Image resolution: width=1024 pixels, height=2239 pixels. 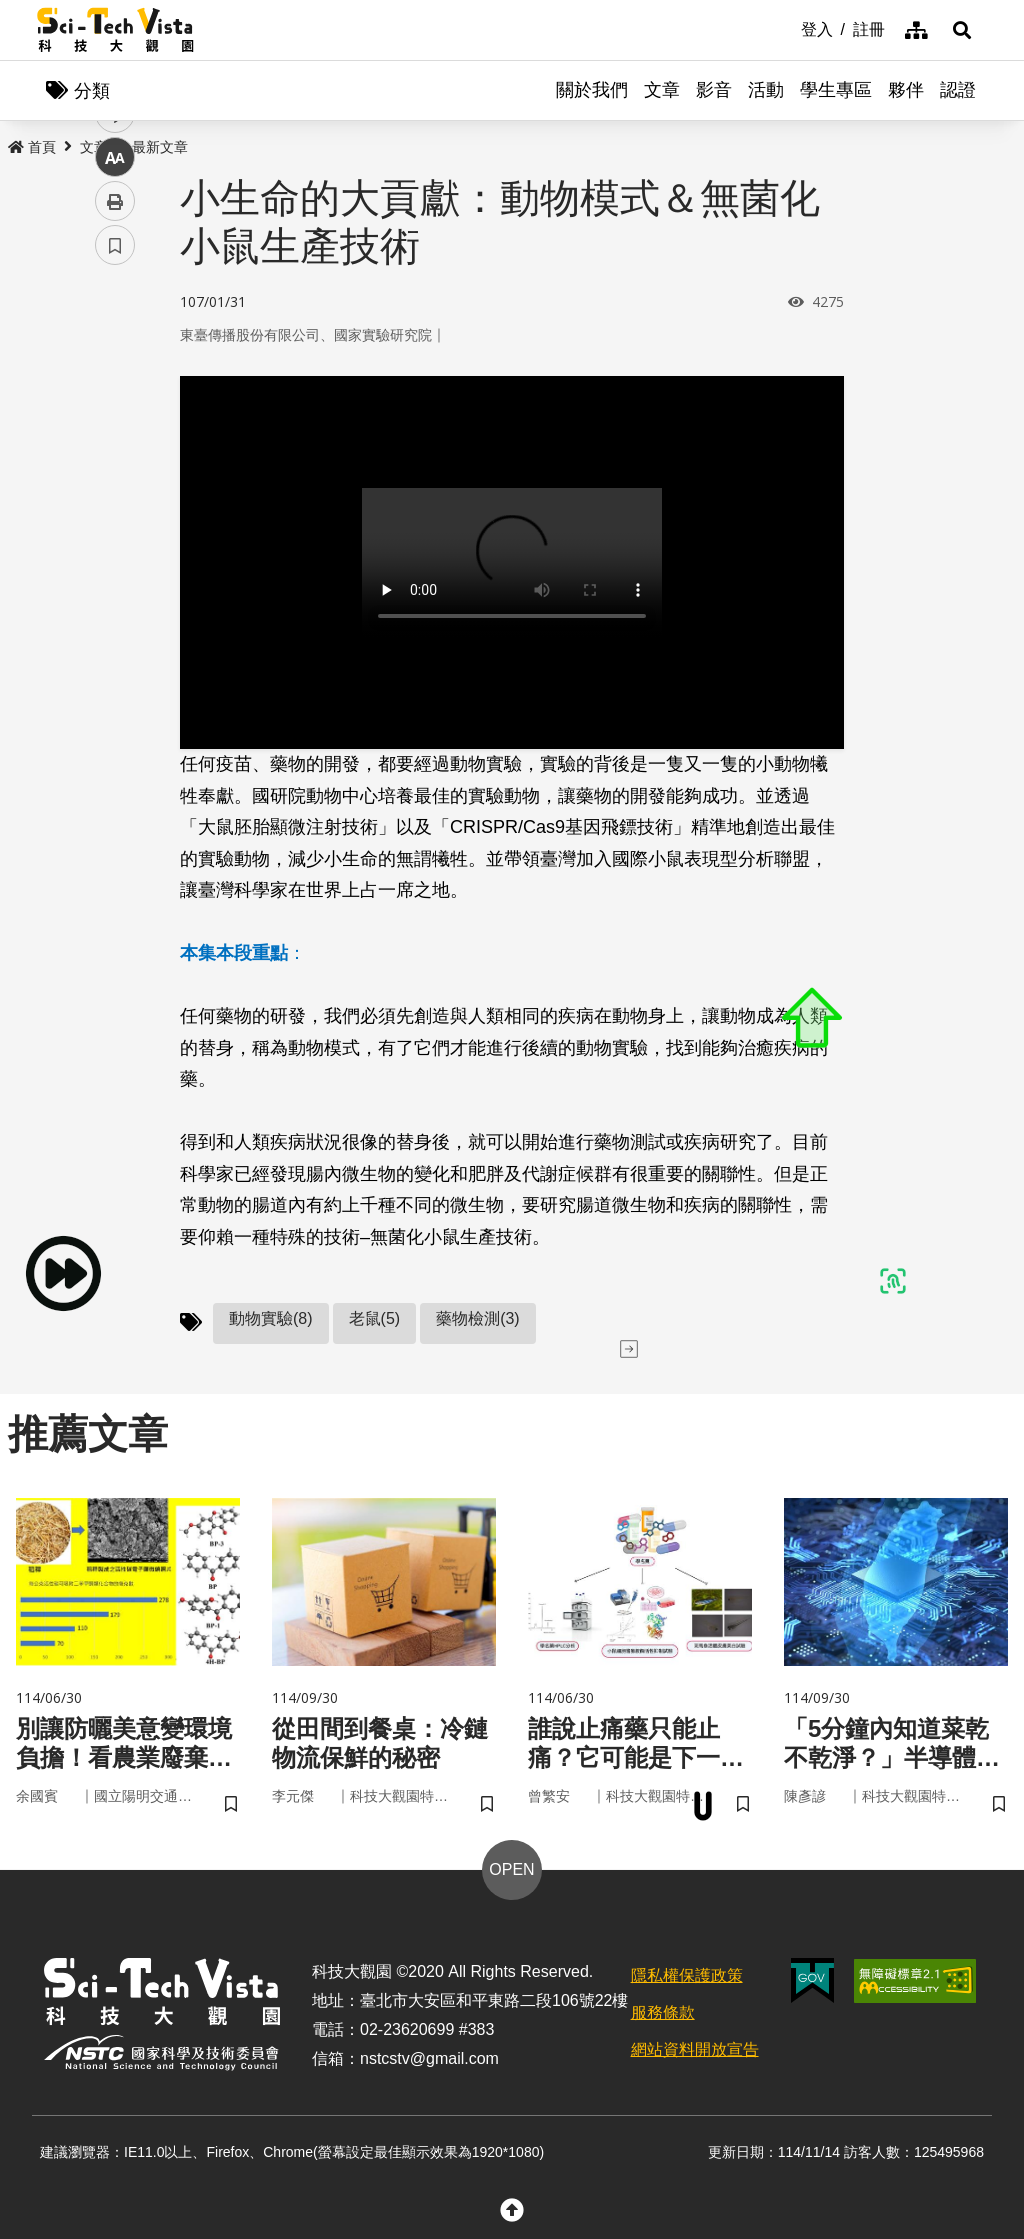 What do you see at coordinates (812, 1020) in the screenshot?
I see `upload a file or content` at bounding box center [812, 1020].